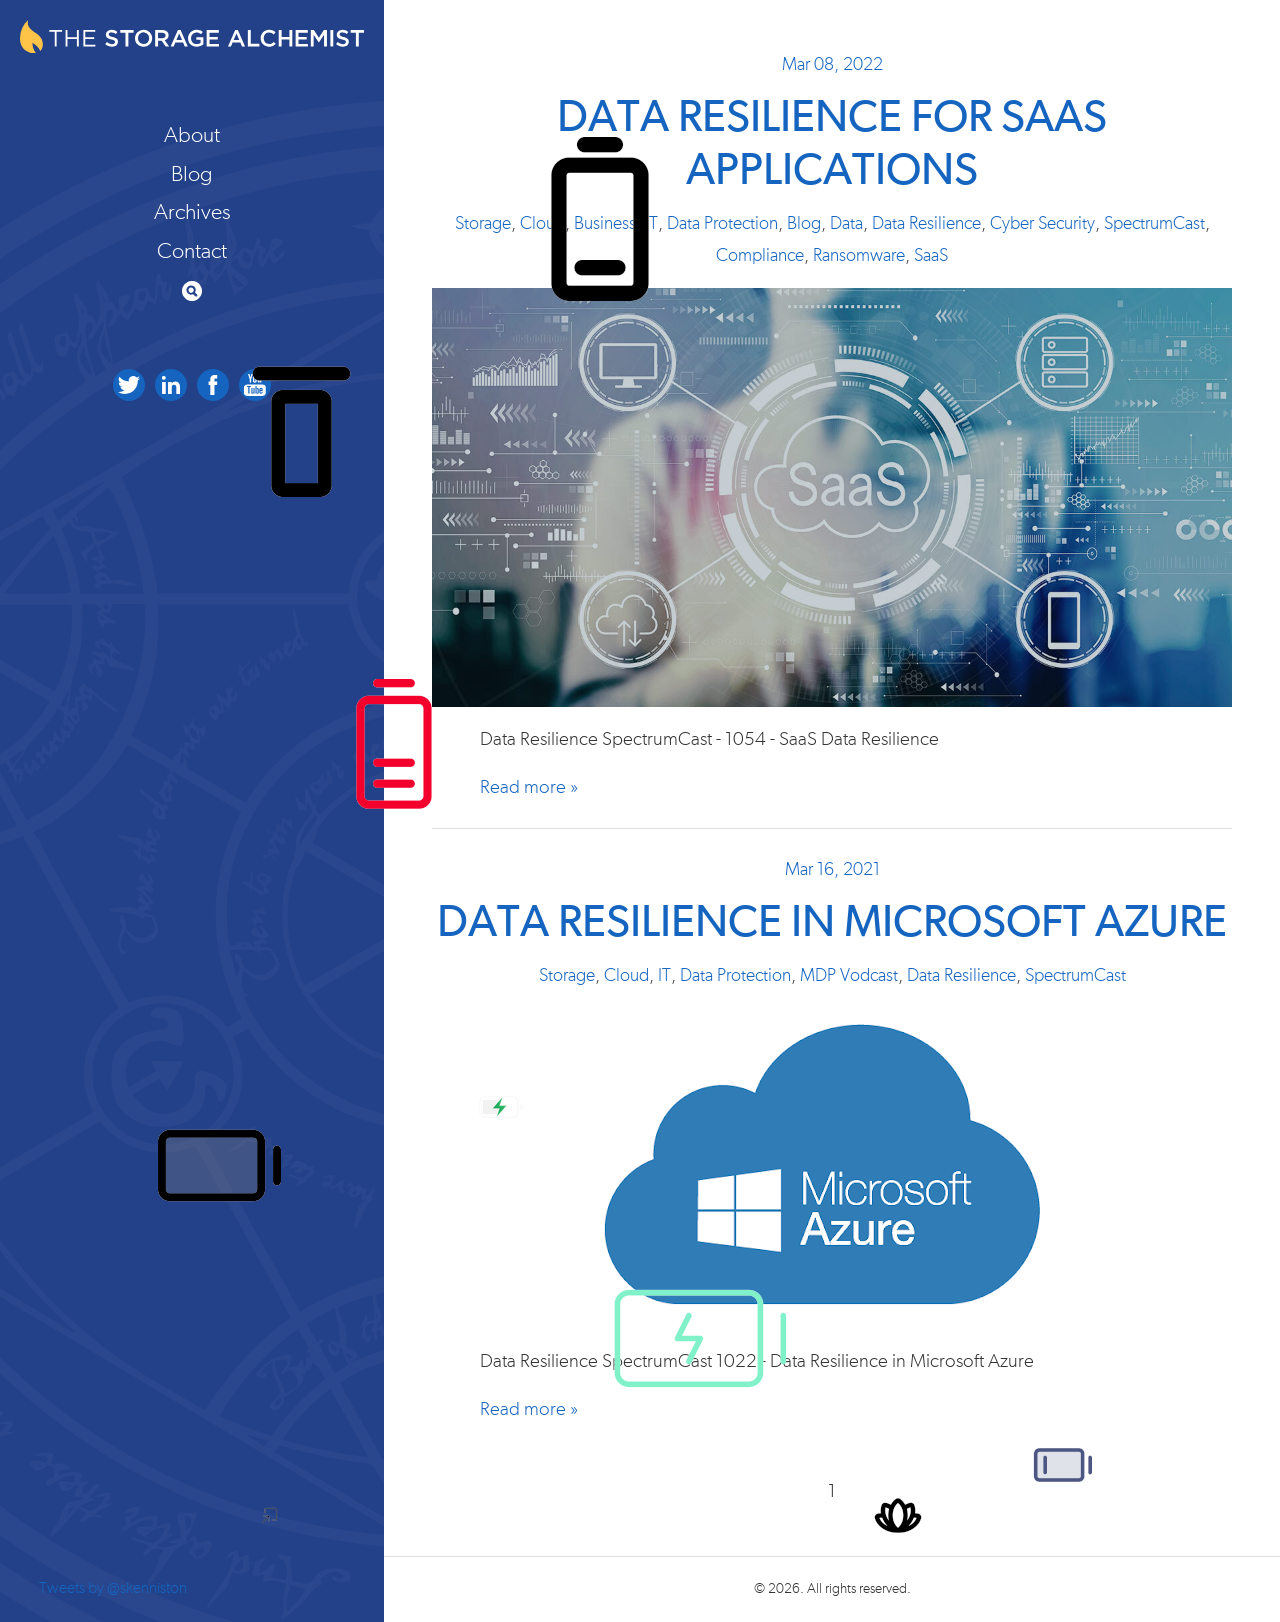 The width and height of the screenshot is (1280, 1622). I want to click on indicates low battery level, so click(600, 219).